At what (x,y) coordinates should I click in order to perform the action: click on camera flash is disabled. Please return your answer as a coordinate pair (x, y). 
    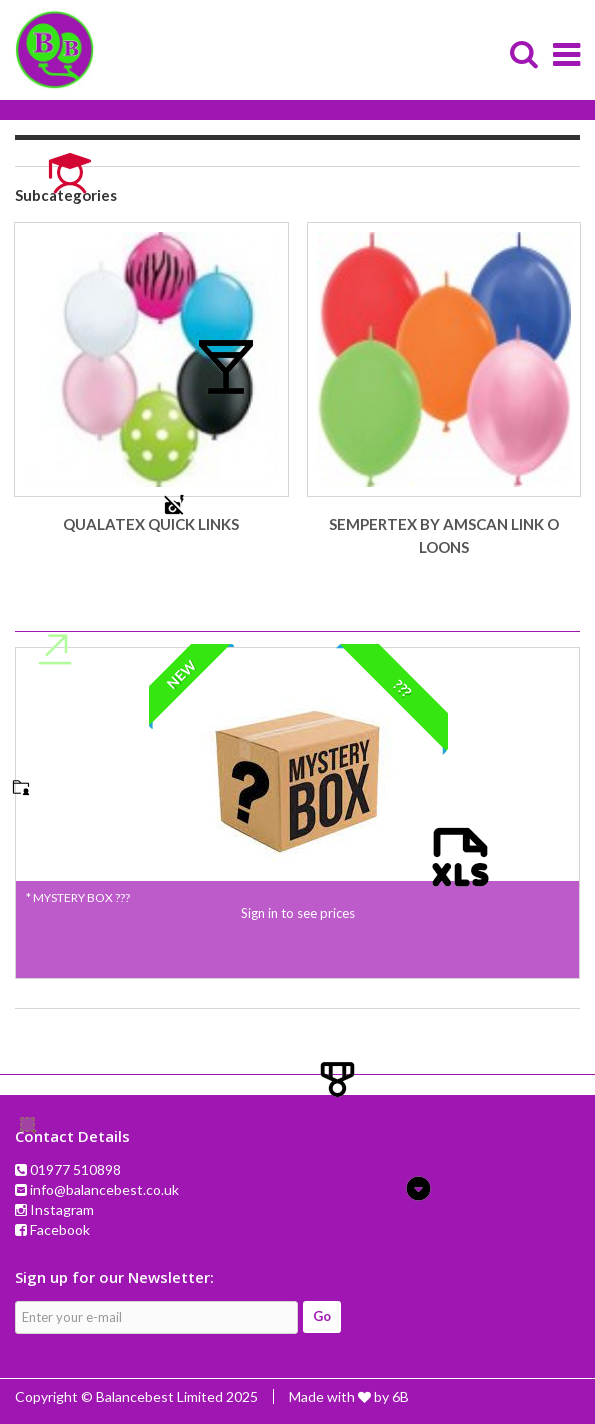
    Looking at the image, I should click on (174, 504).